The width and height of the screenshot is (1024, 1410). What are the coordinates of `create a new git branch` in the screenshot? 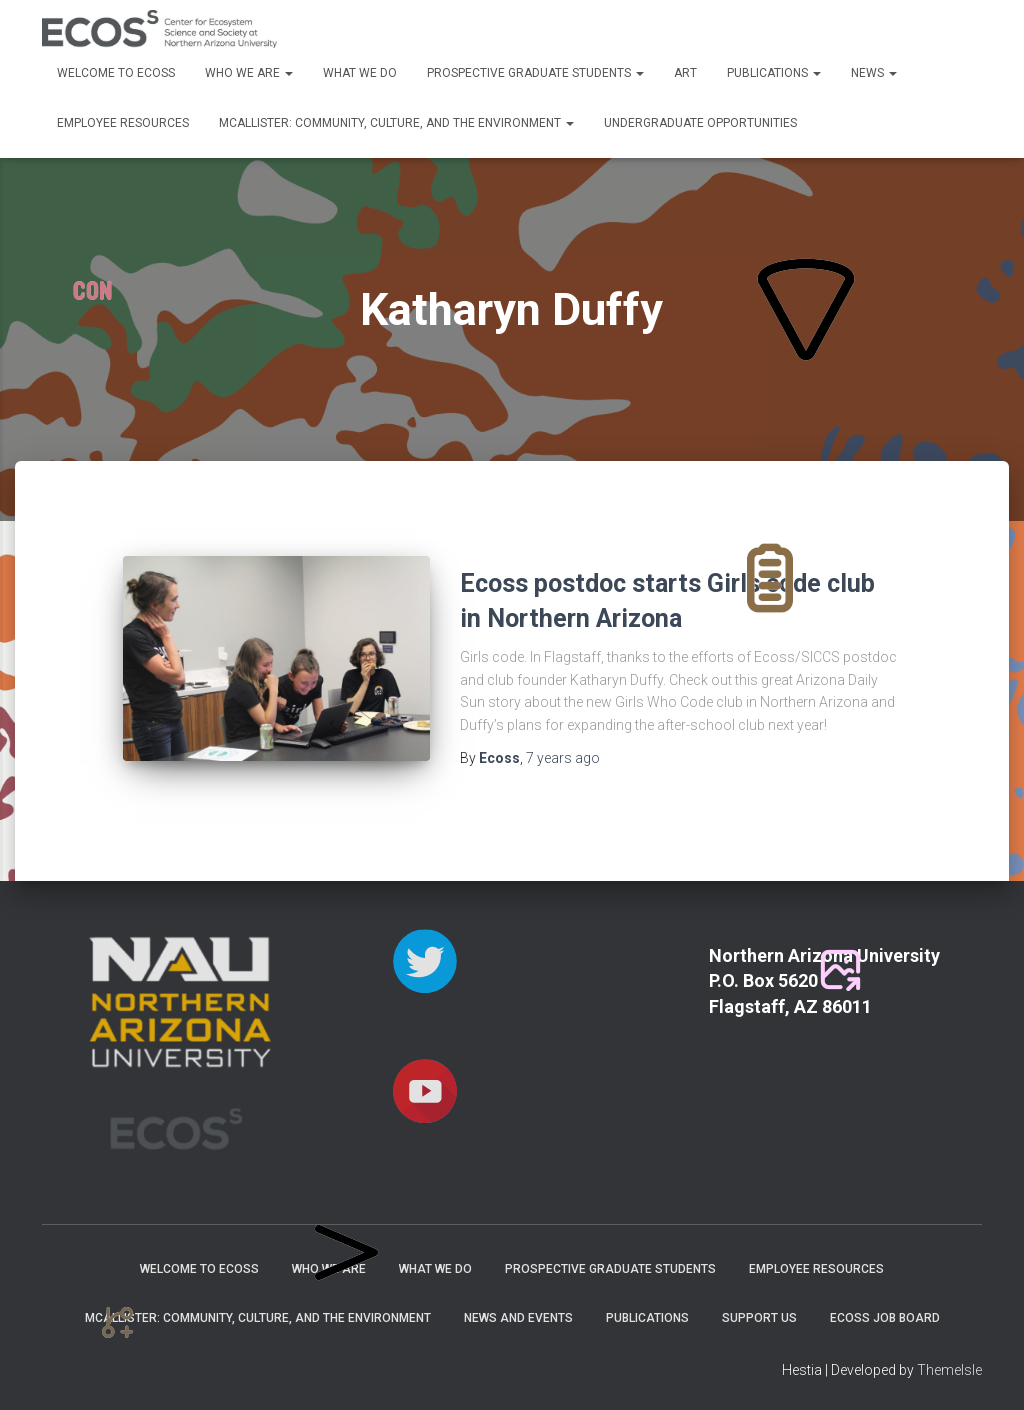 It's located at (117, 1322).